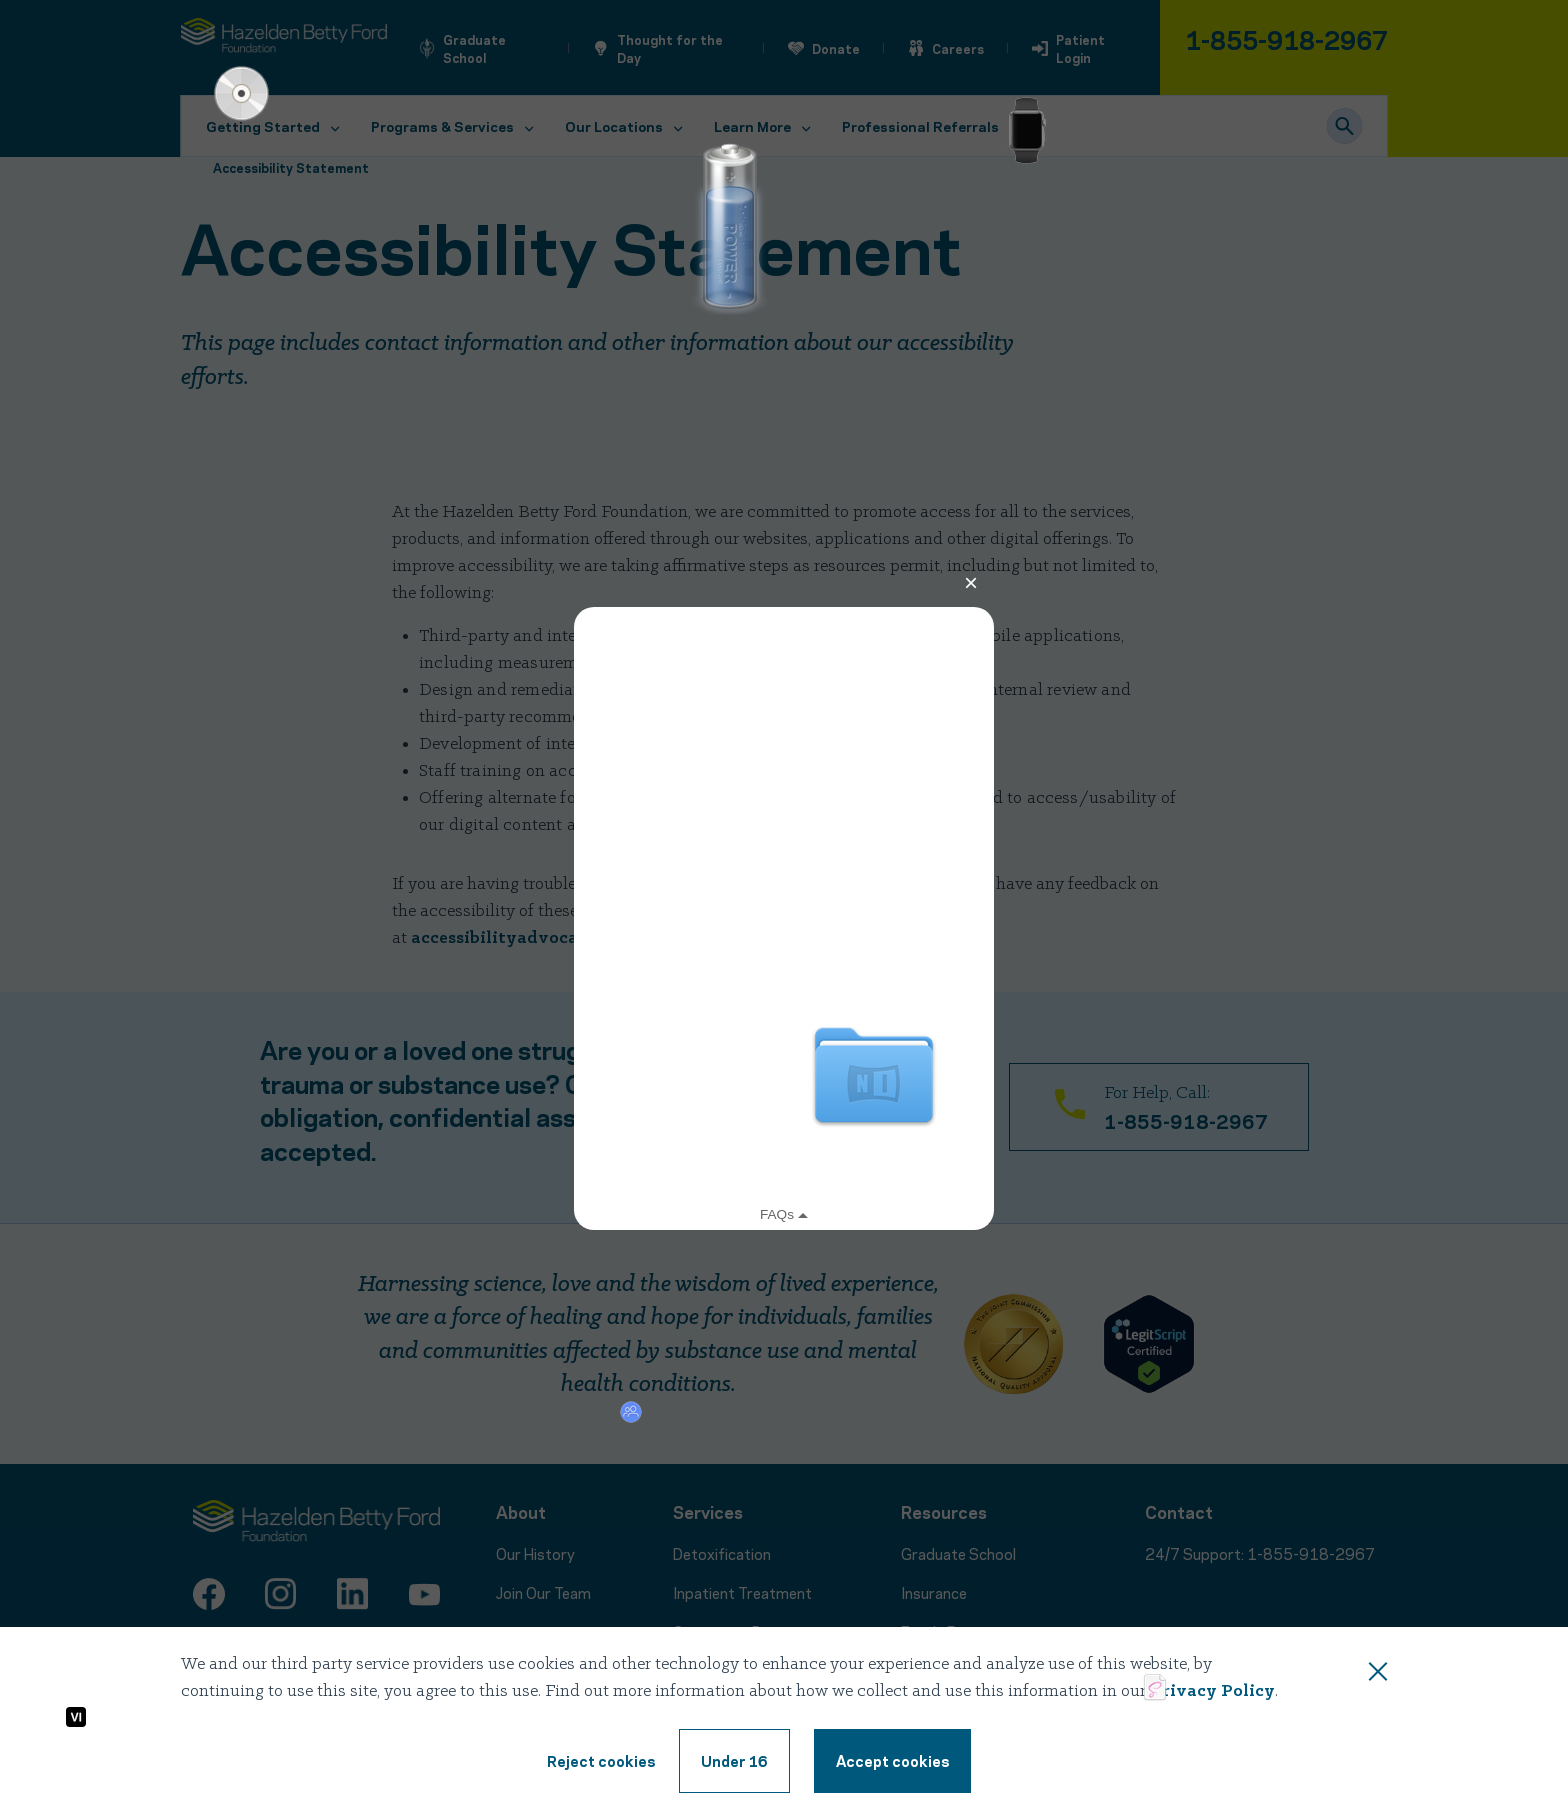 The width and height of the screenshot is (1568, 1817). Describe the element at coordinates (1026, 130) in the screenshot. I see `apple watch device icon` at that location.